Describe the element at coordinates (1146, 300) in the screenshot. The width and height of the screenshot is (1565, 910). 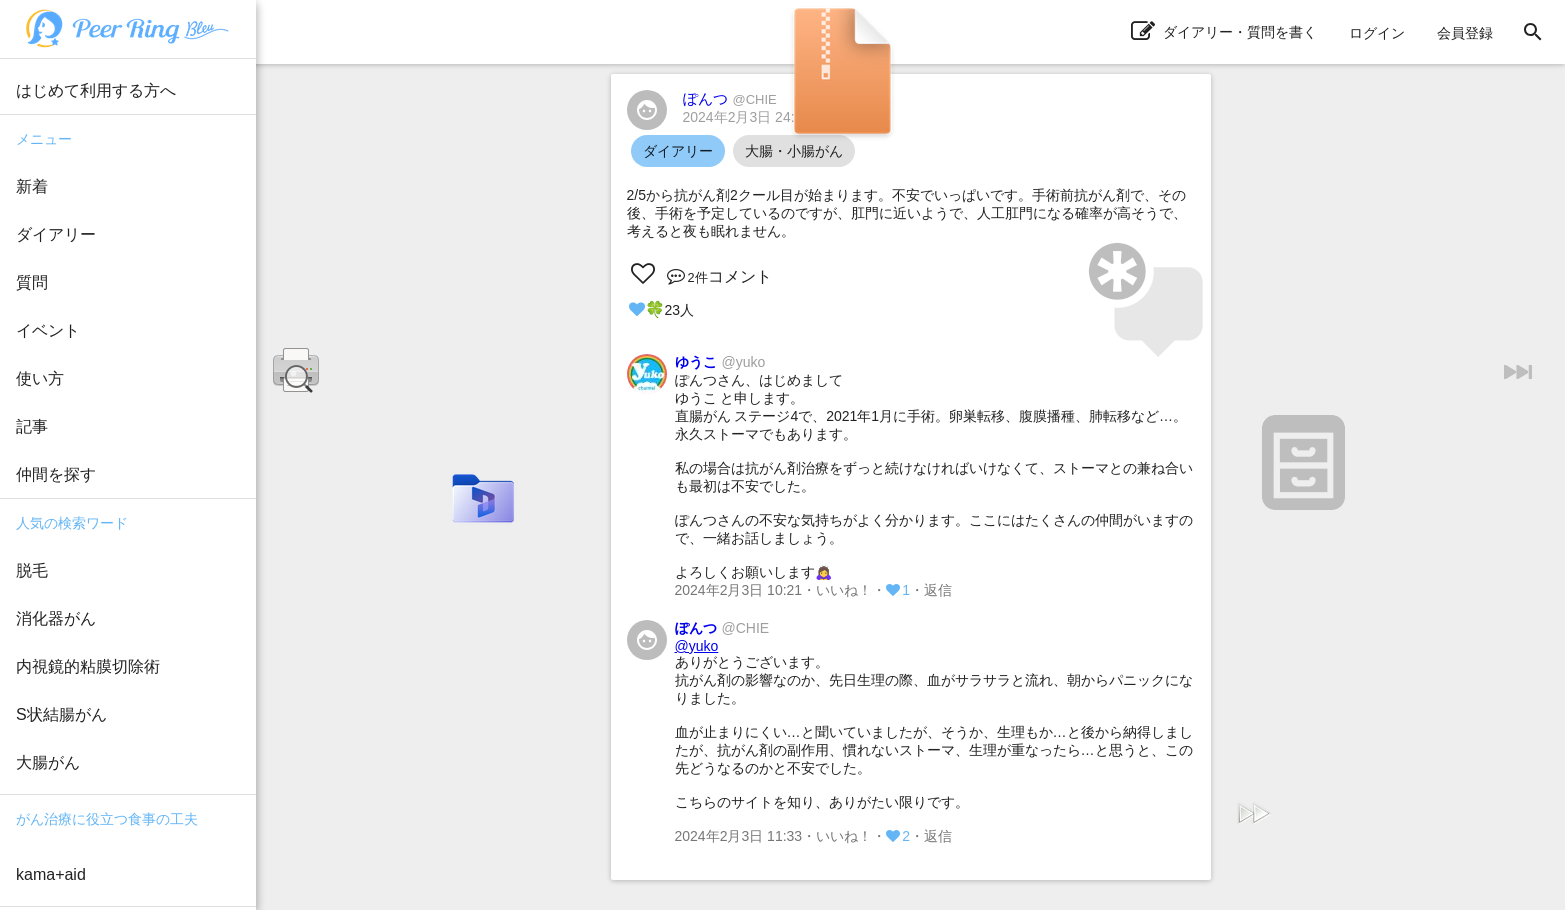
I see `configure notification settings` at that location.